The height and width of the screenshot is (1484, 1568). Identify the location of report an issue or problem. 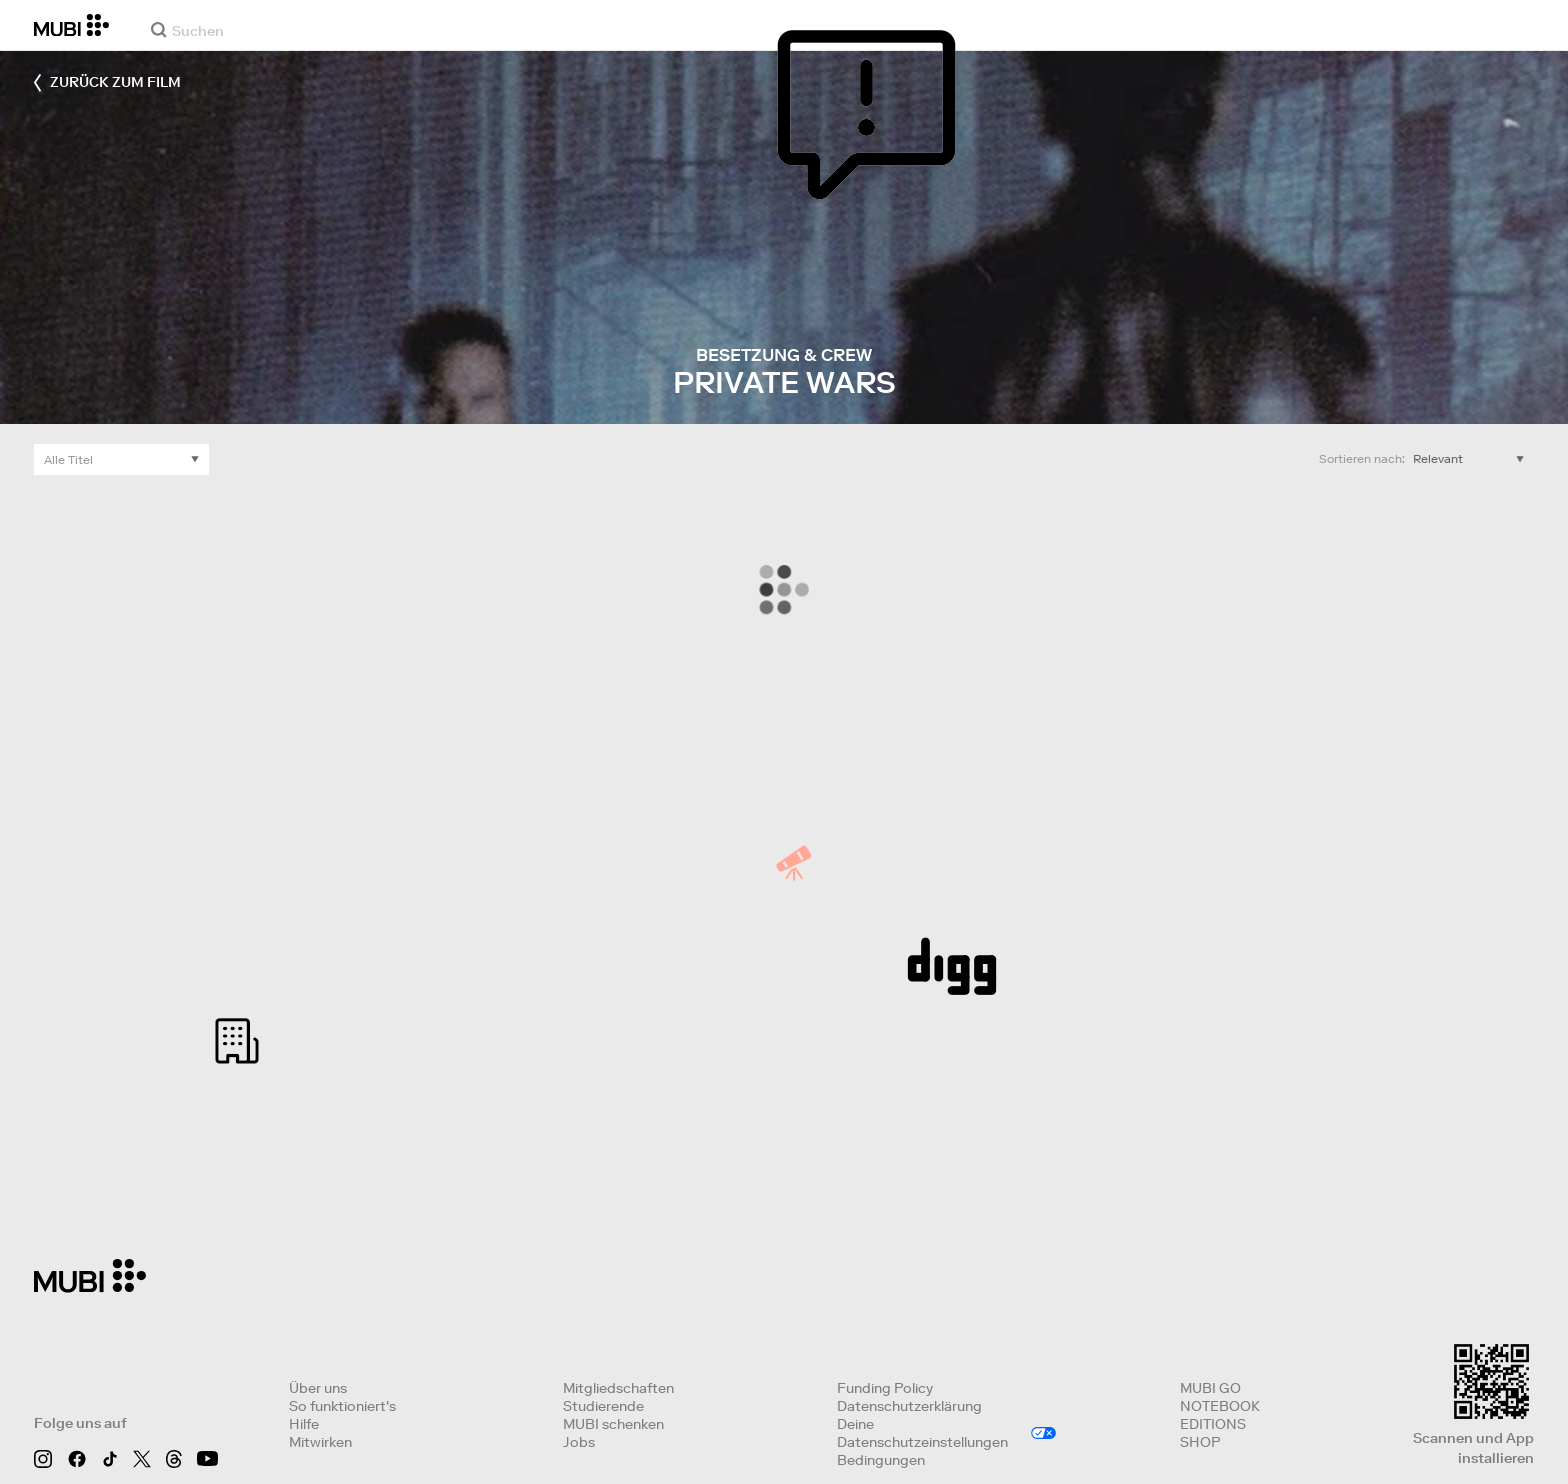
(866, 110).